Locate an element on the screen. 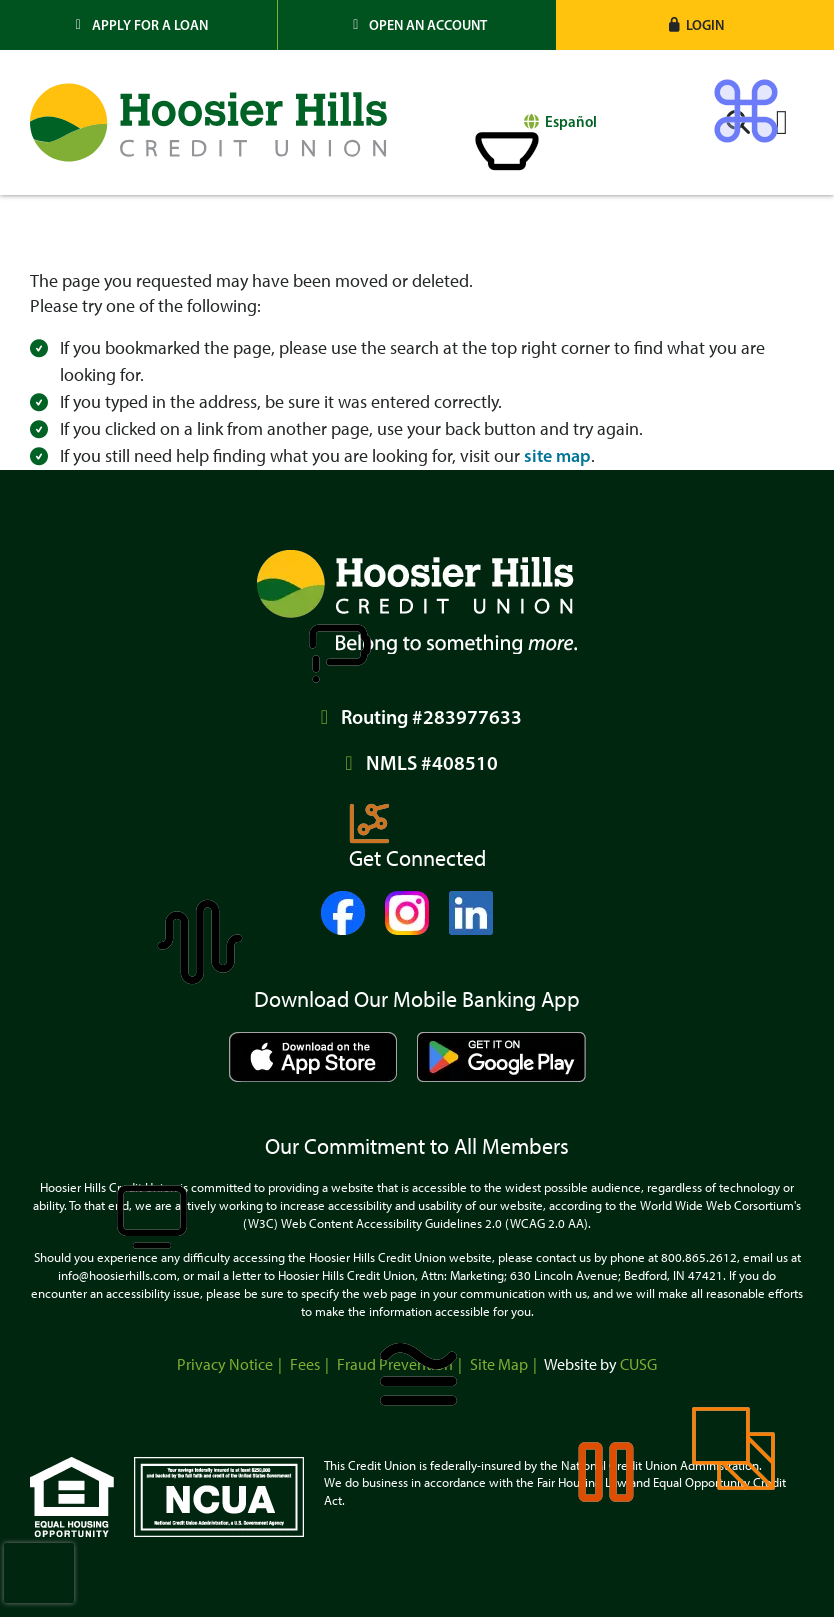  remove or subtract a selected item is located at coordinates (733, 1448).